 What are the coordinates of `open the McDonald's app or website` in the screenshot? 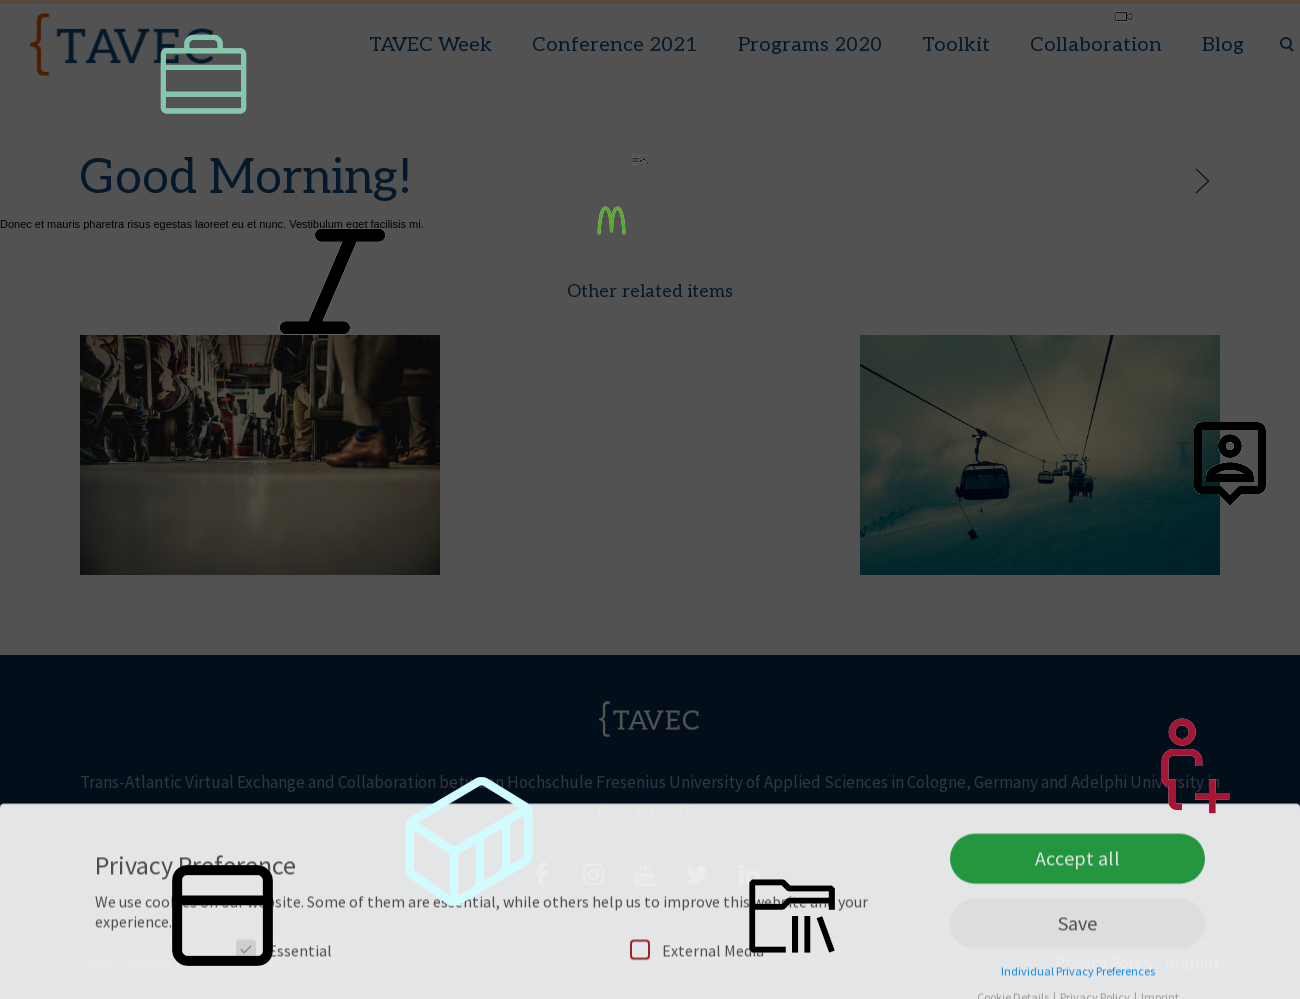 It's located at (611, 220).